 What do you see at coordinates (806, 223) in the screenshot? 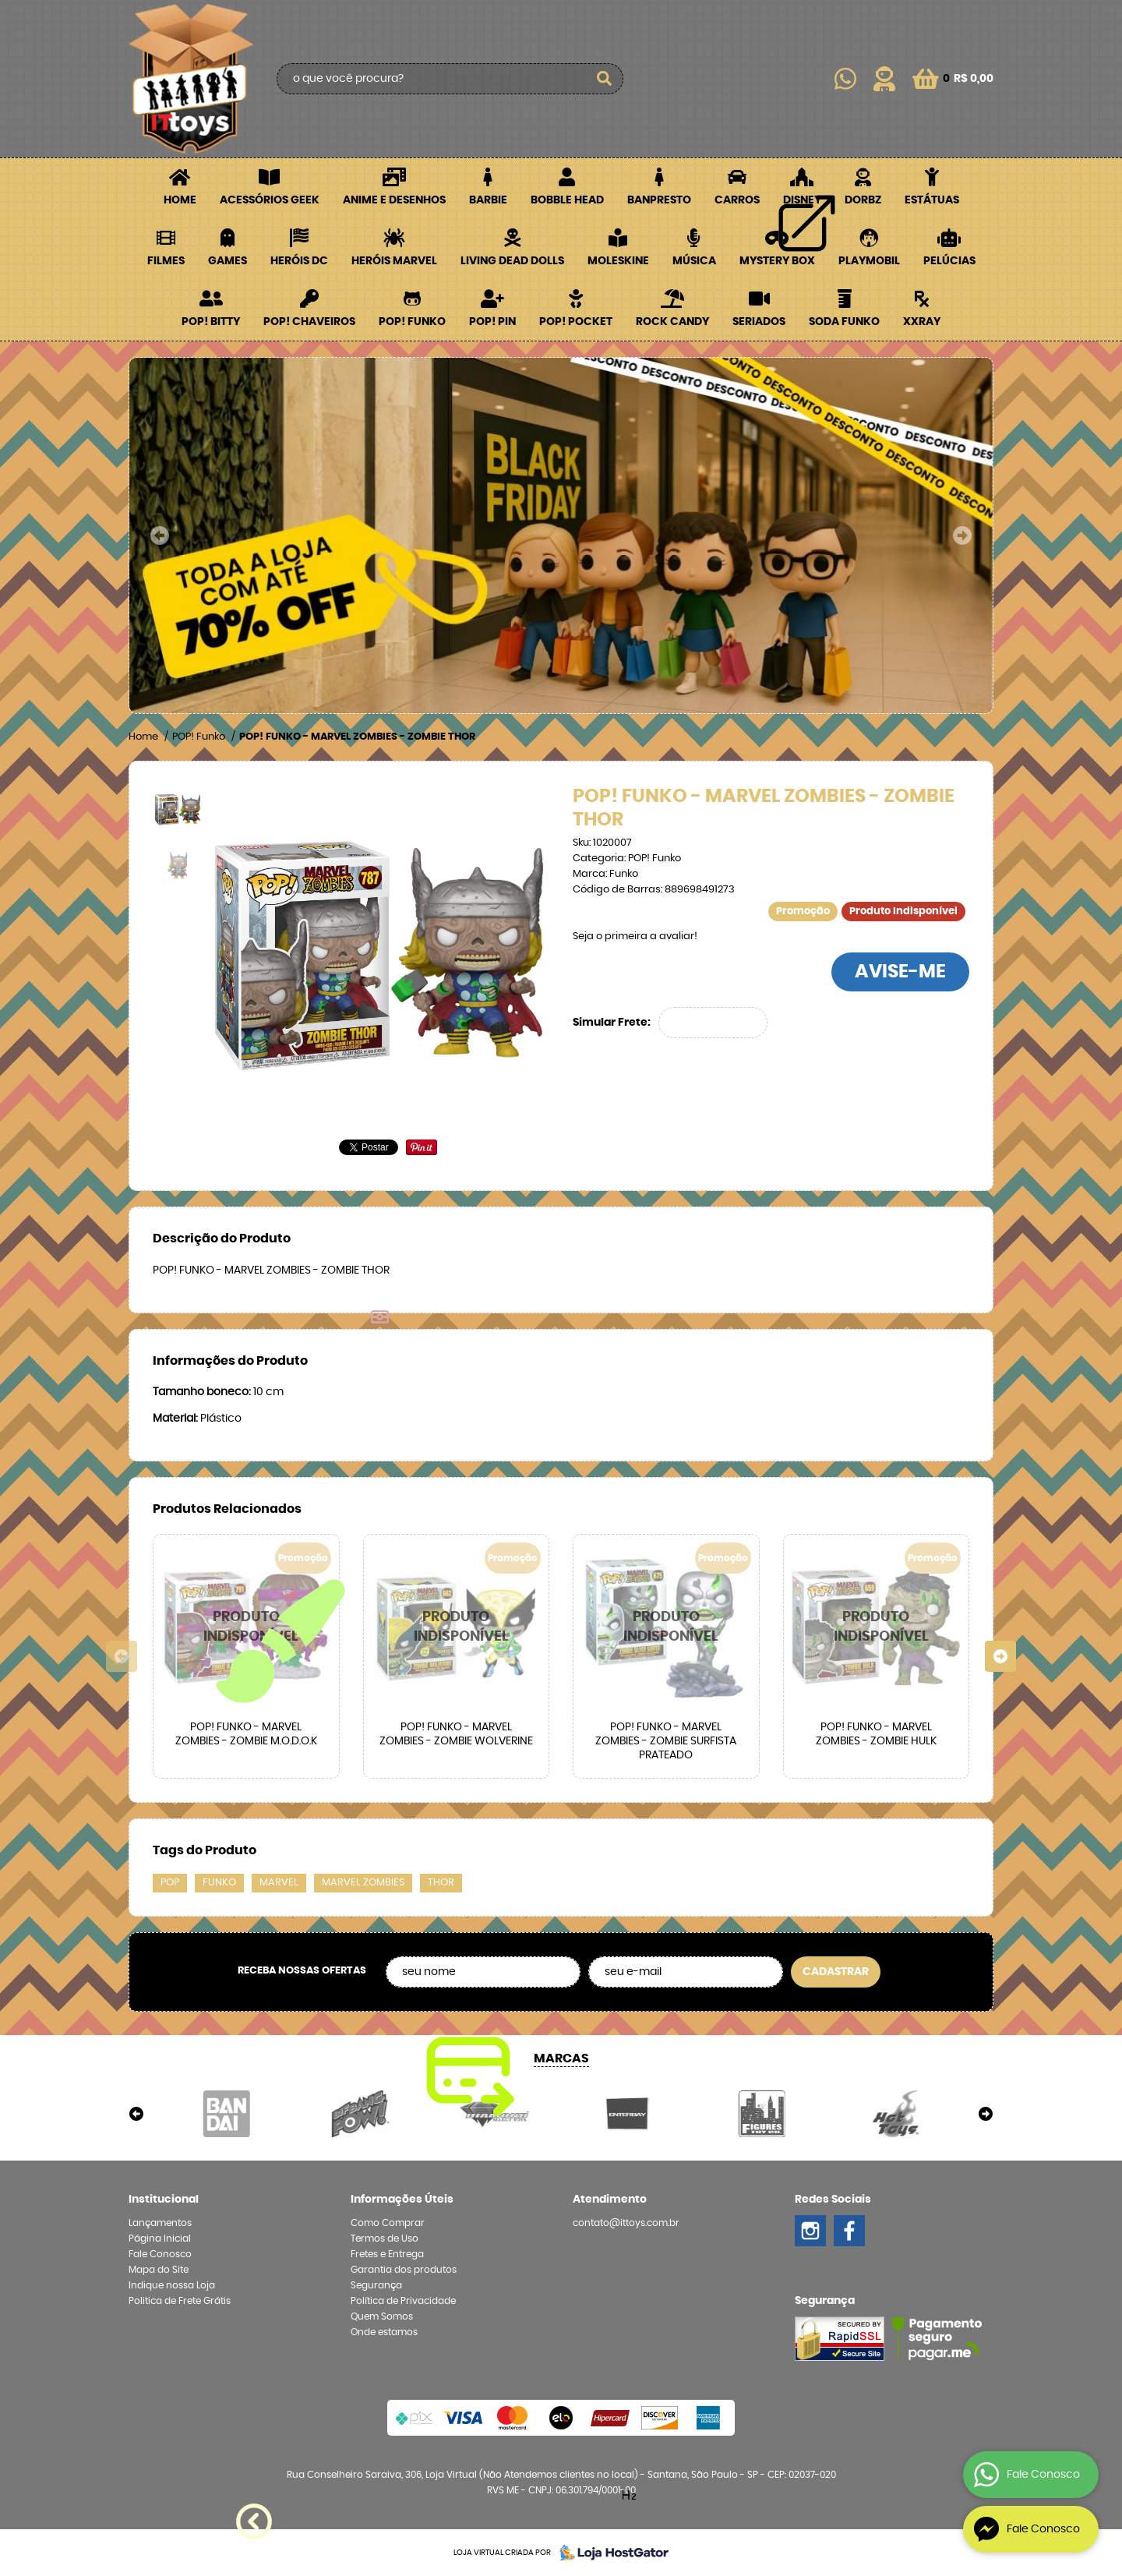
I see `open link in a new tab or window` at bounding box center [806, 223].